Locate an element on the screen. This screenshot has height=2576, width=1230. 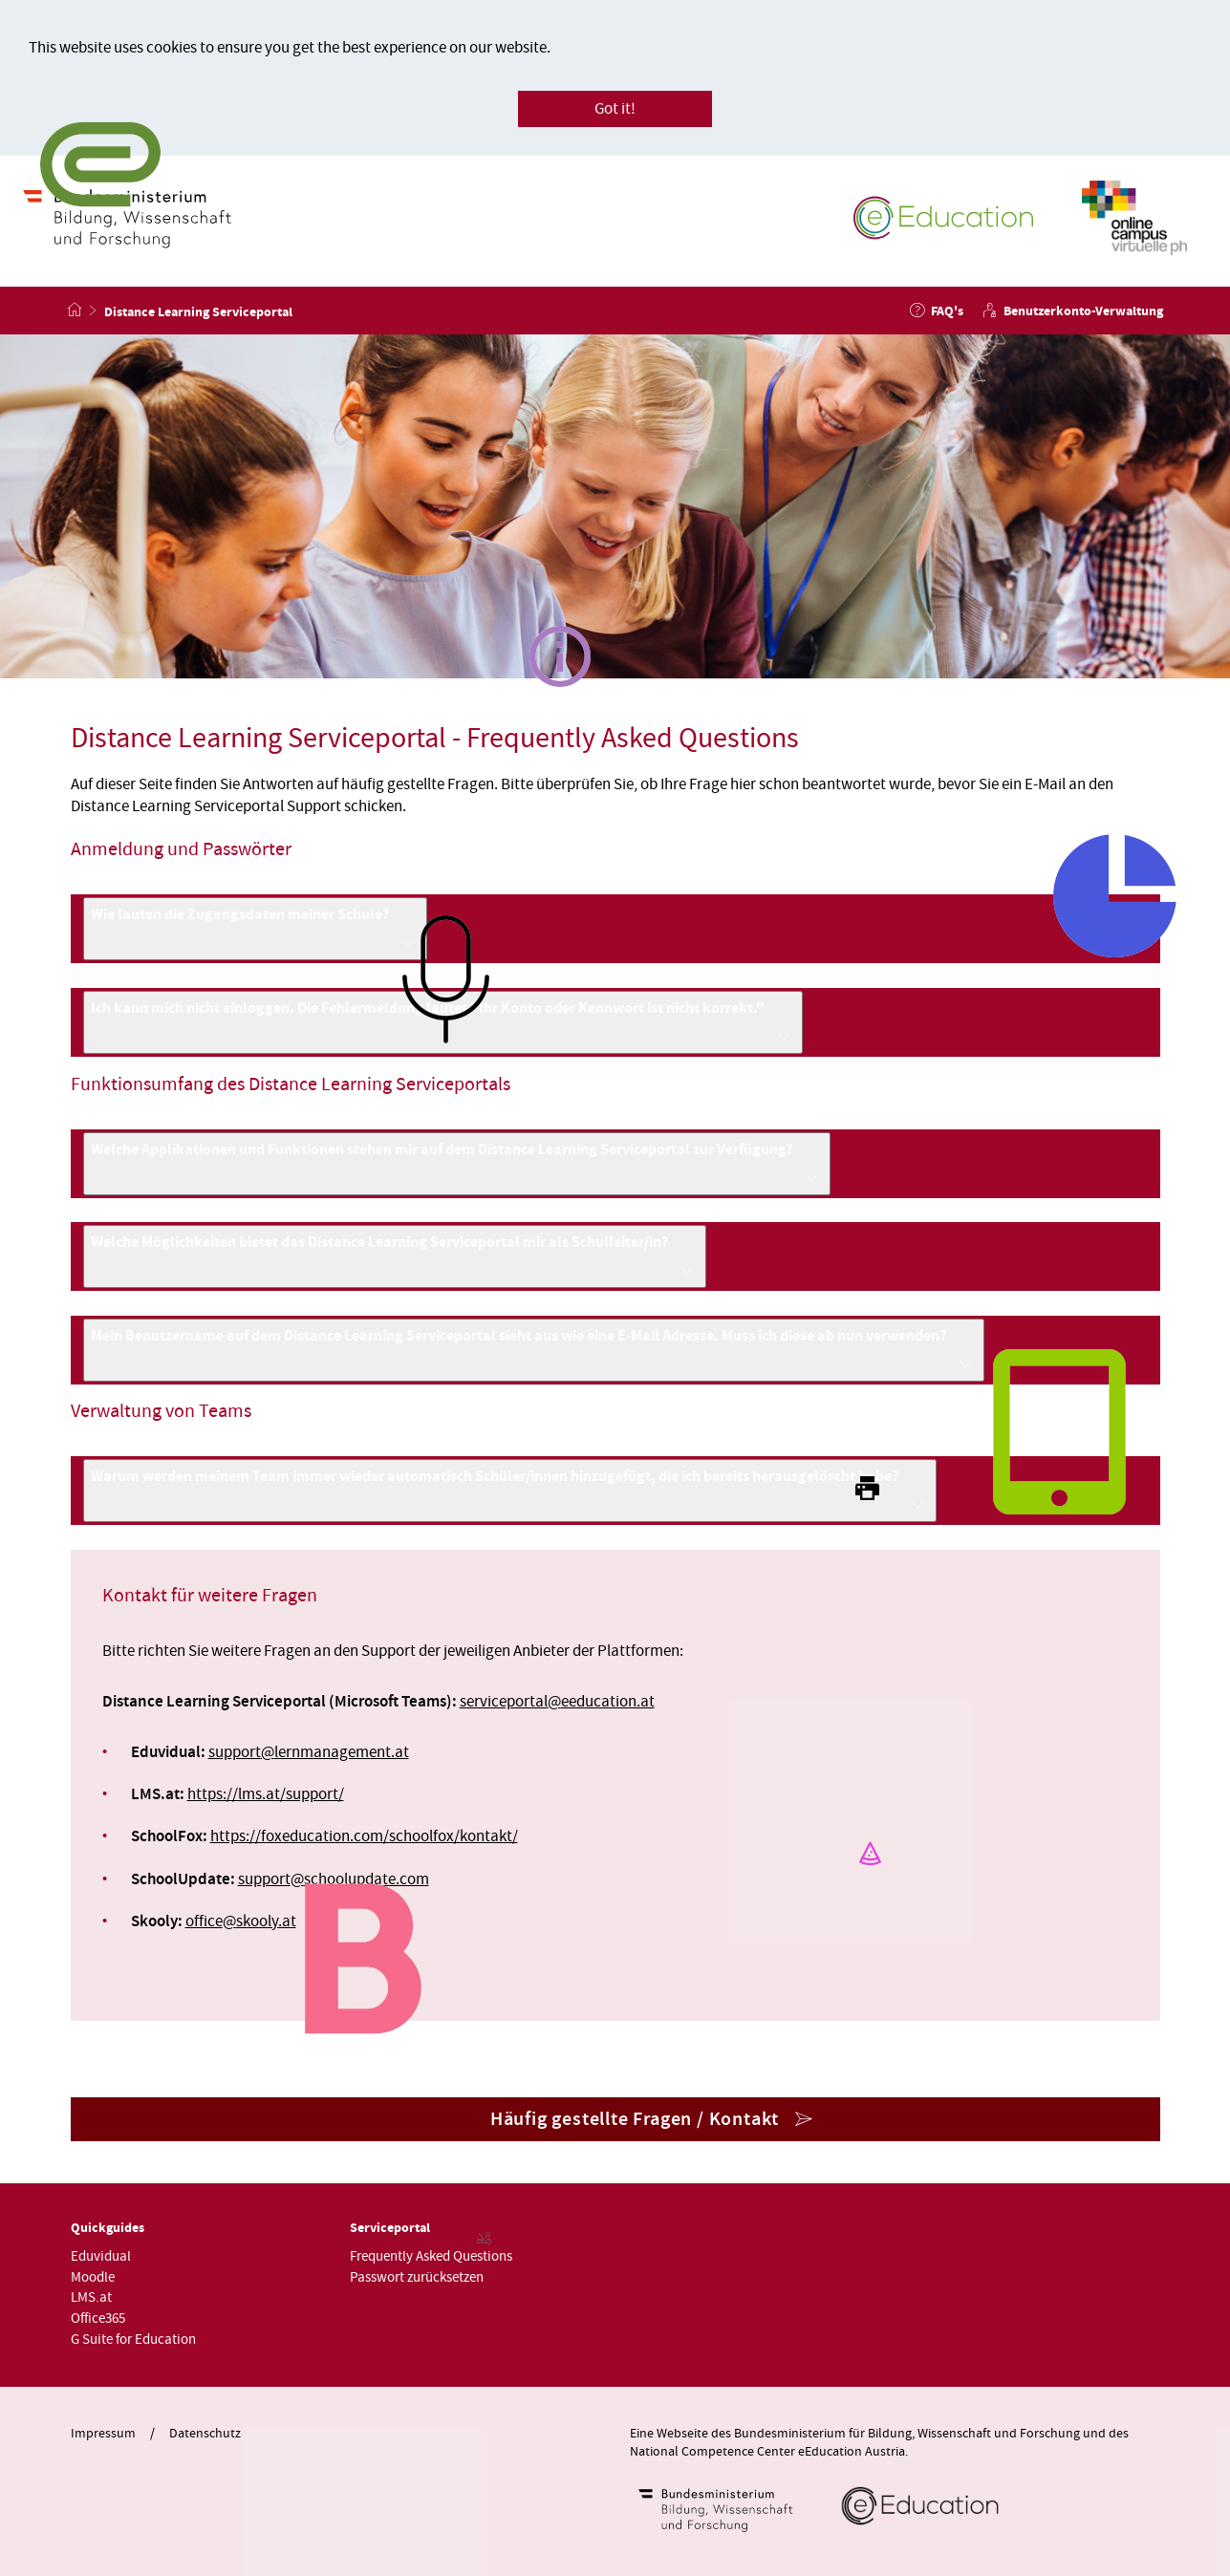
view more information or details is located at coordinates (560, 656).